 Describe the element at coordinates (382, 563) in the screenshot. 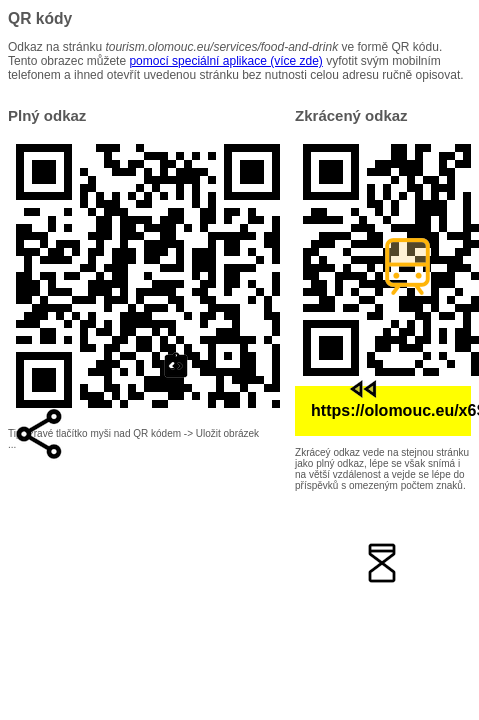

I see `indicates a timer or countdown in progress` at that location.